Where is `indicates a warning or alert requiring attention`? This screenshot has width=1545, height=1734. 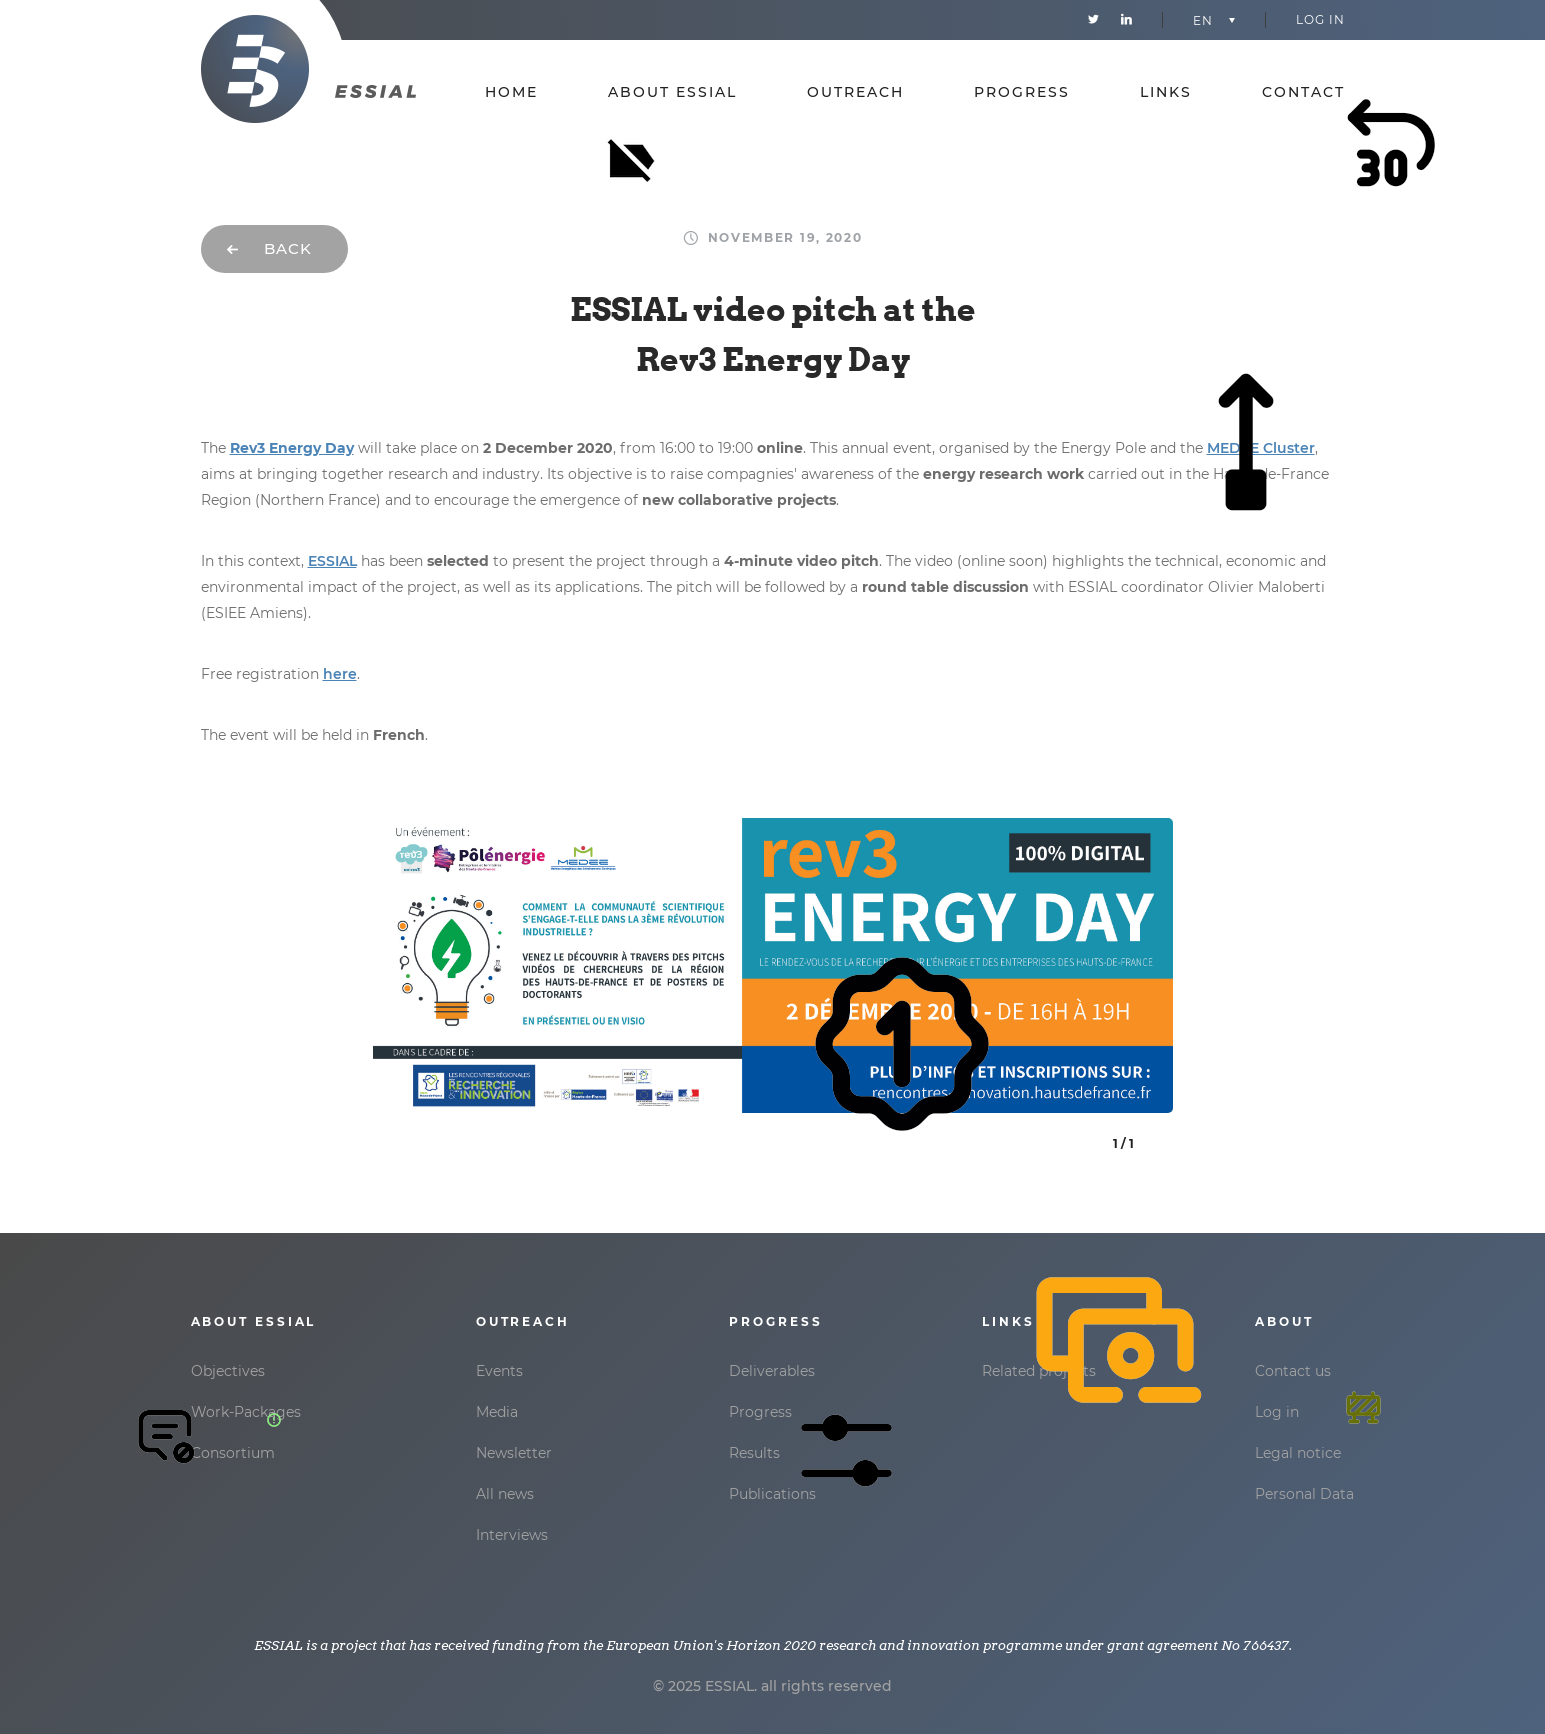 indicates a warning or alert requiring attention is located at coordinates (274, 1420).